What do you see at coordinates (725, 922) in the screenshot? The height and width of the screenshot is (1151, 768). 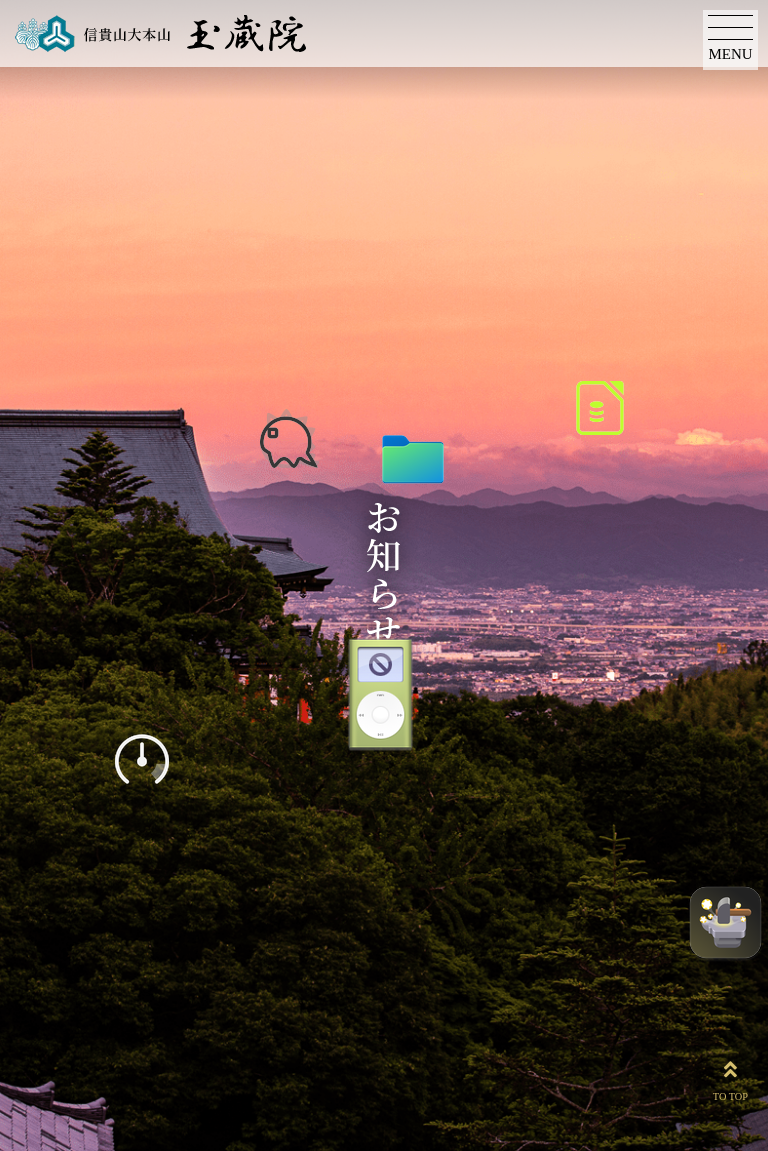 I see `open forge sparks app for git forge notifications` at bounding box center [725, 922].